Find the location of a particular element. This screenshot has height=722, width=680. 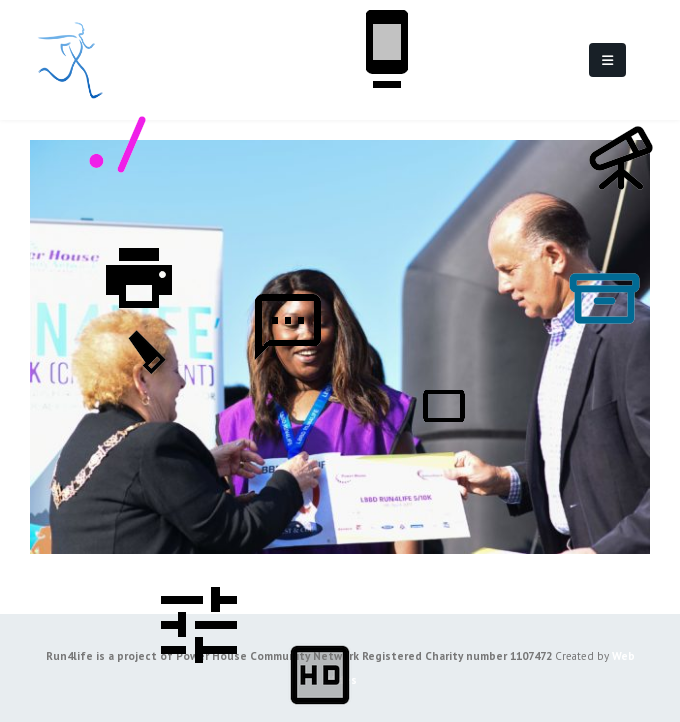

find carpentry or woodworking services is located at coordinates (147, 352).